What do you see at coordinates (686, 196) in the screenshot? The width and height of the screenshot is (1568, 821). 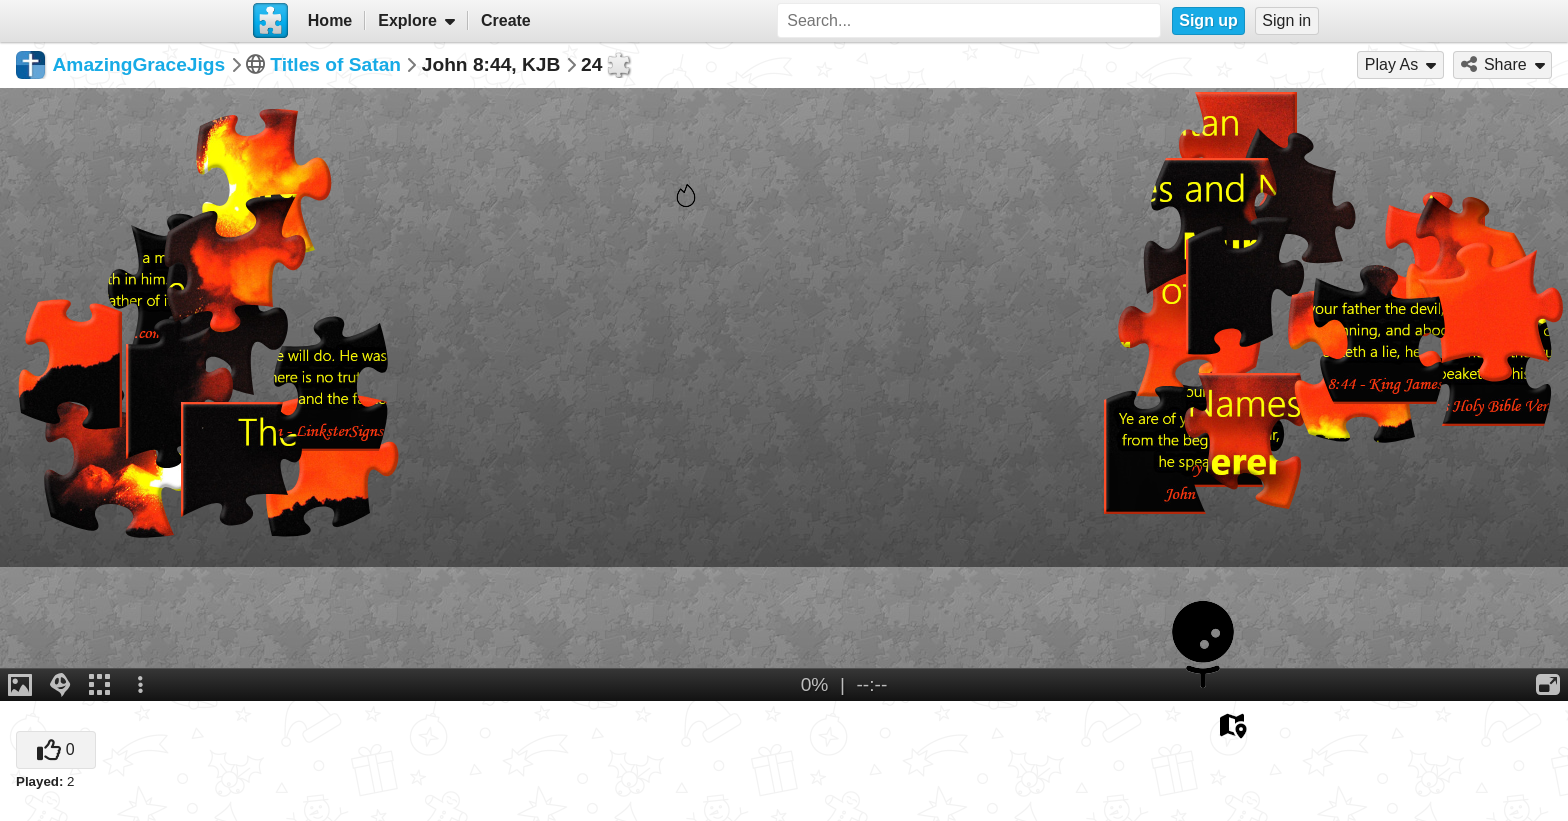 I see `indicates trending or hot content` at bounding box center [686, 196].